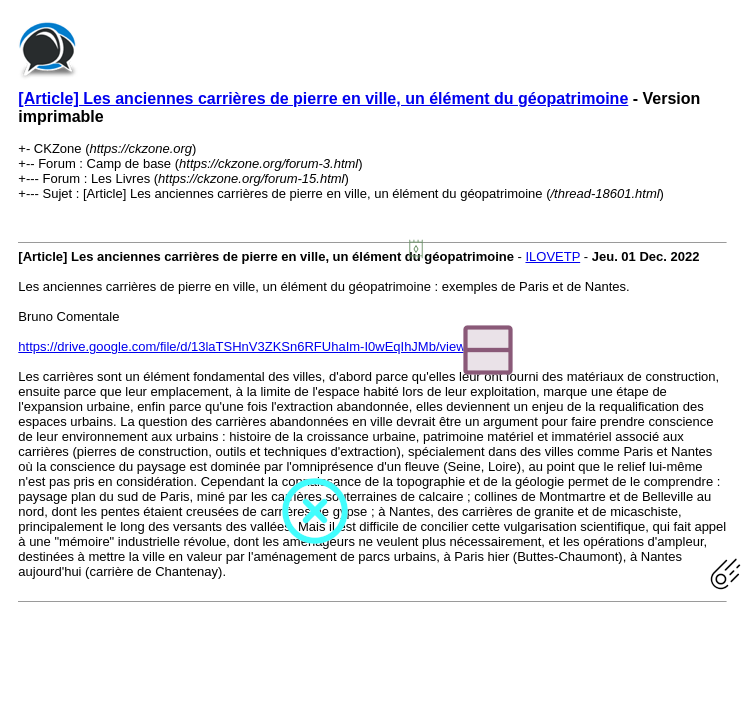 This screenshot has height=720, width=745. Describe the element at coordinates (488, 350) in the screenshot. I see `split view into top and bottom panels` at that location.